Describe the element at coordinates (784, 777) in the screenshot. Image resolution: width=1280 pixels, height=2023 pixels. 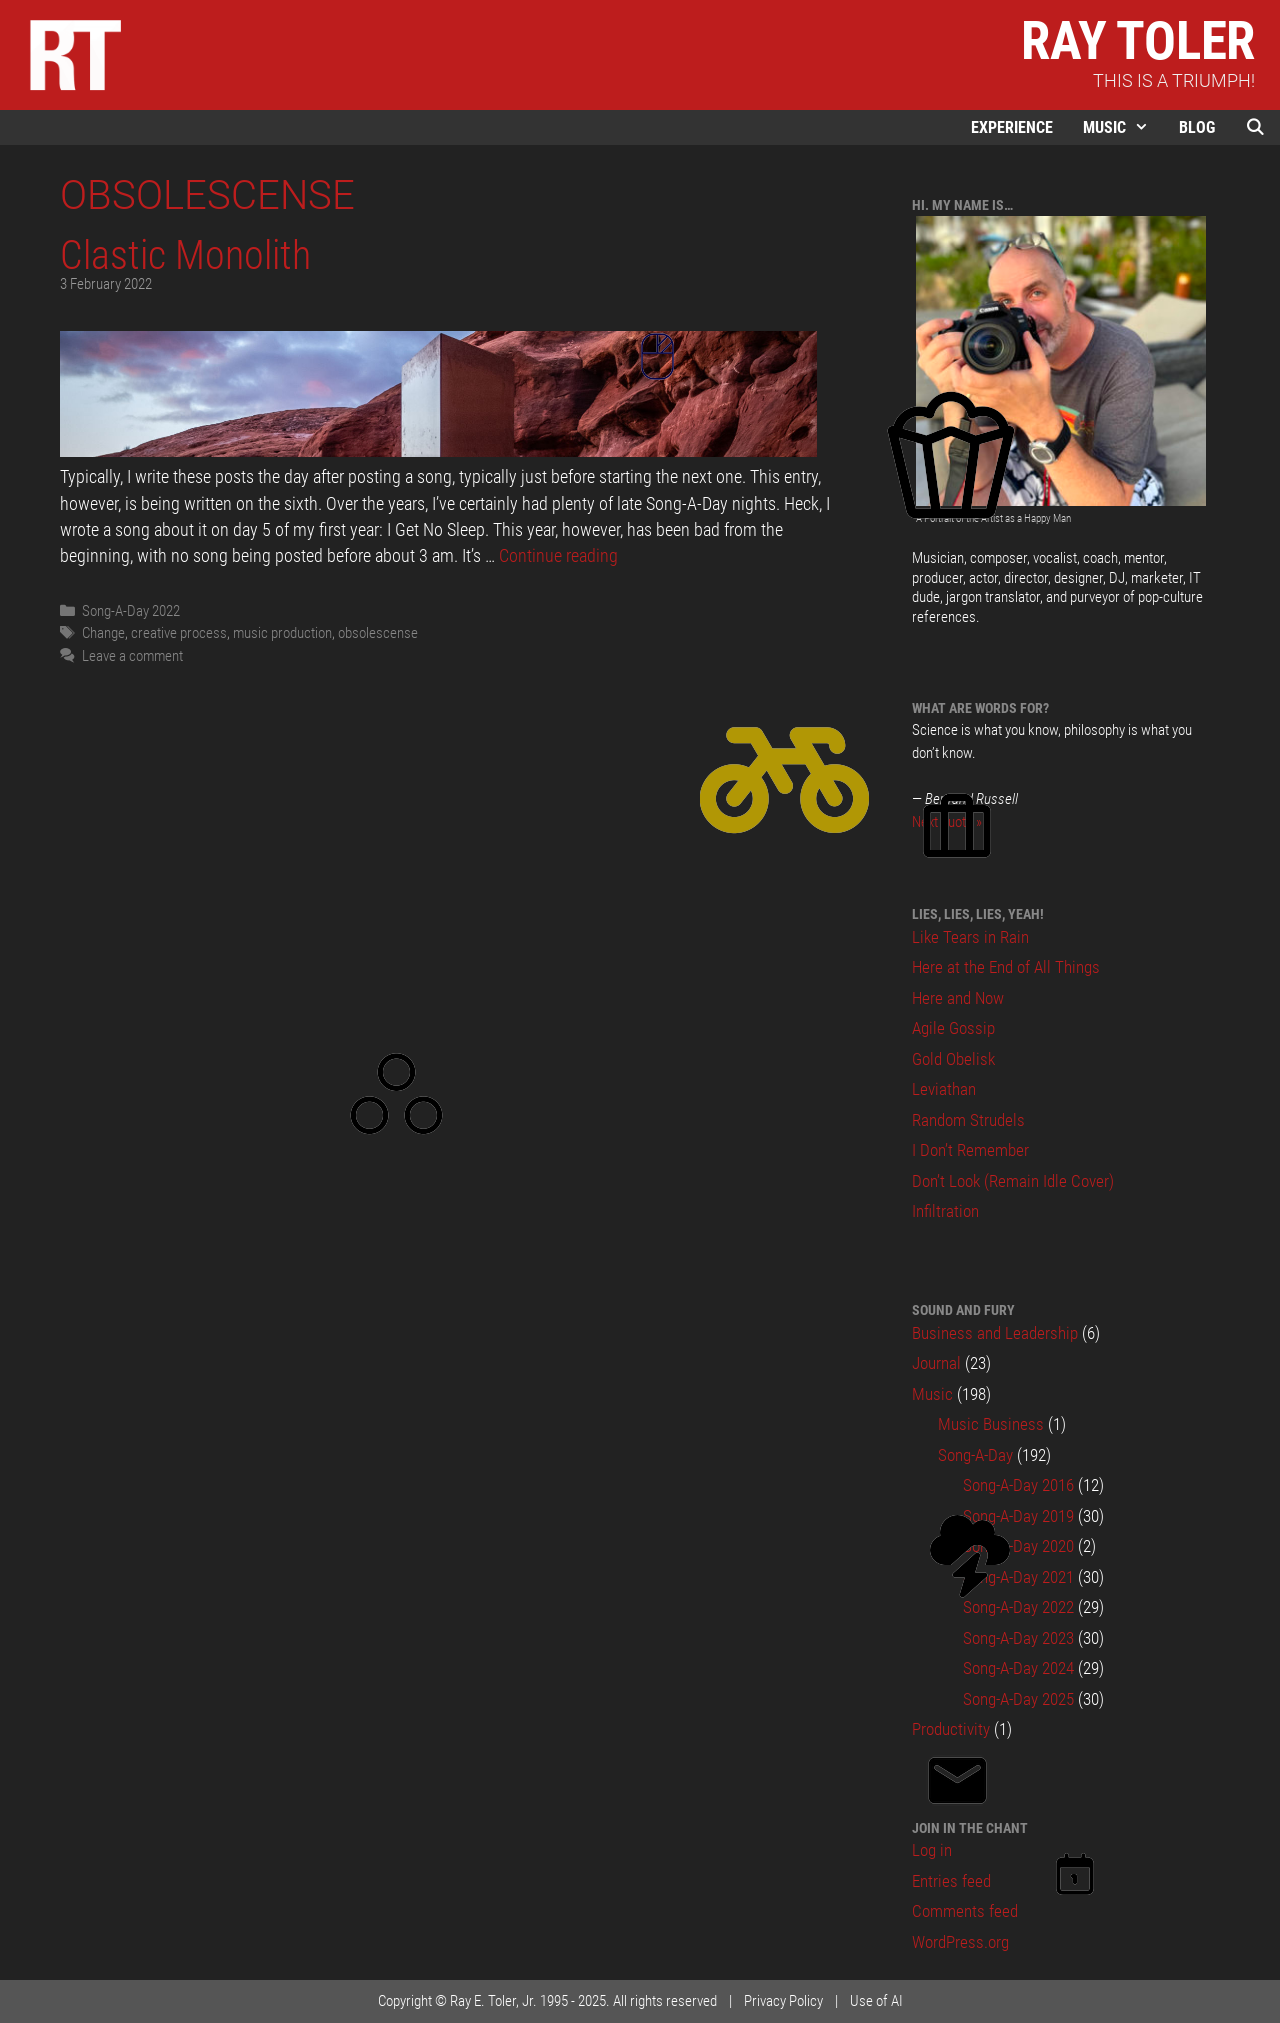
I see `access bike rental or cycling options` at that location.